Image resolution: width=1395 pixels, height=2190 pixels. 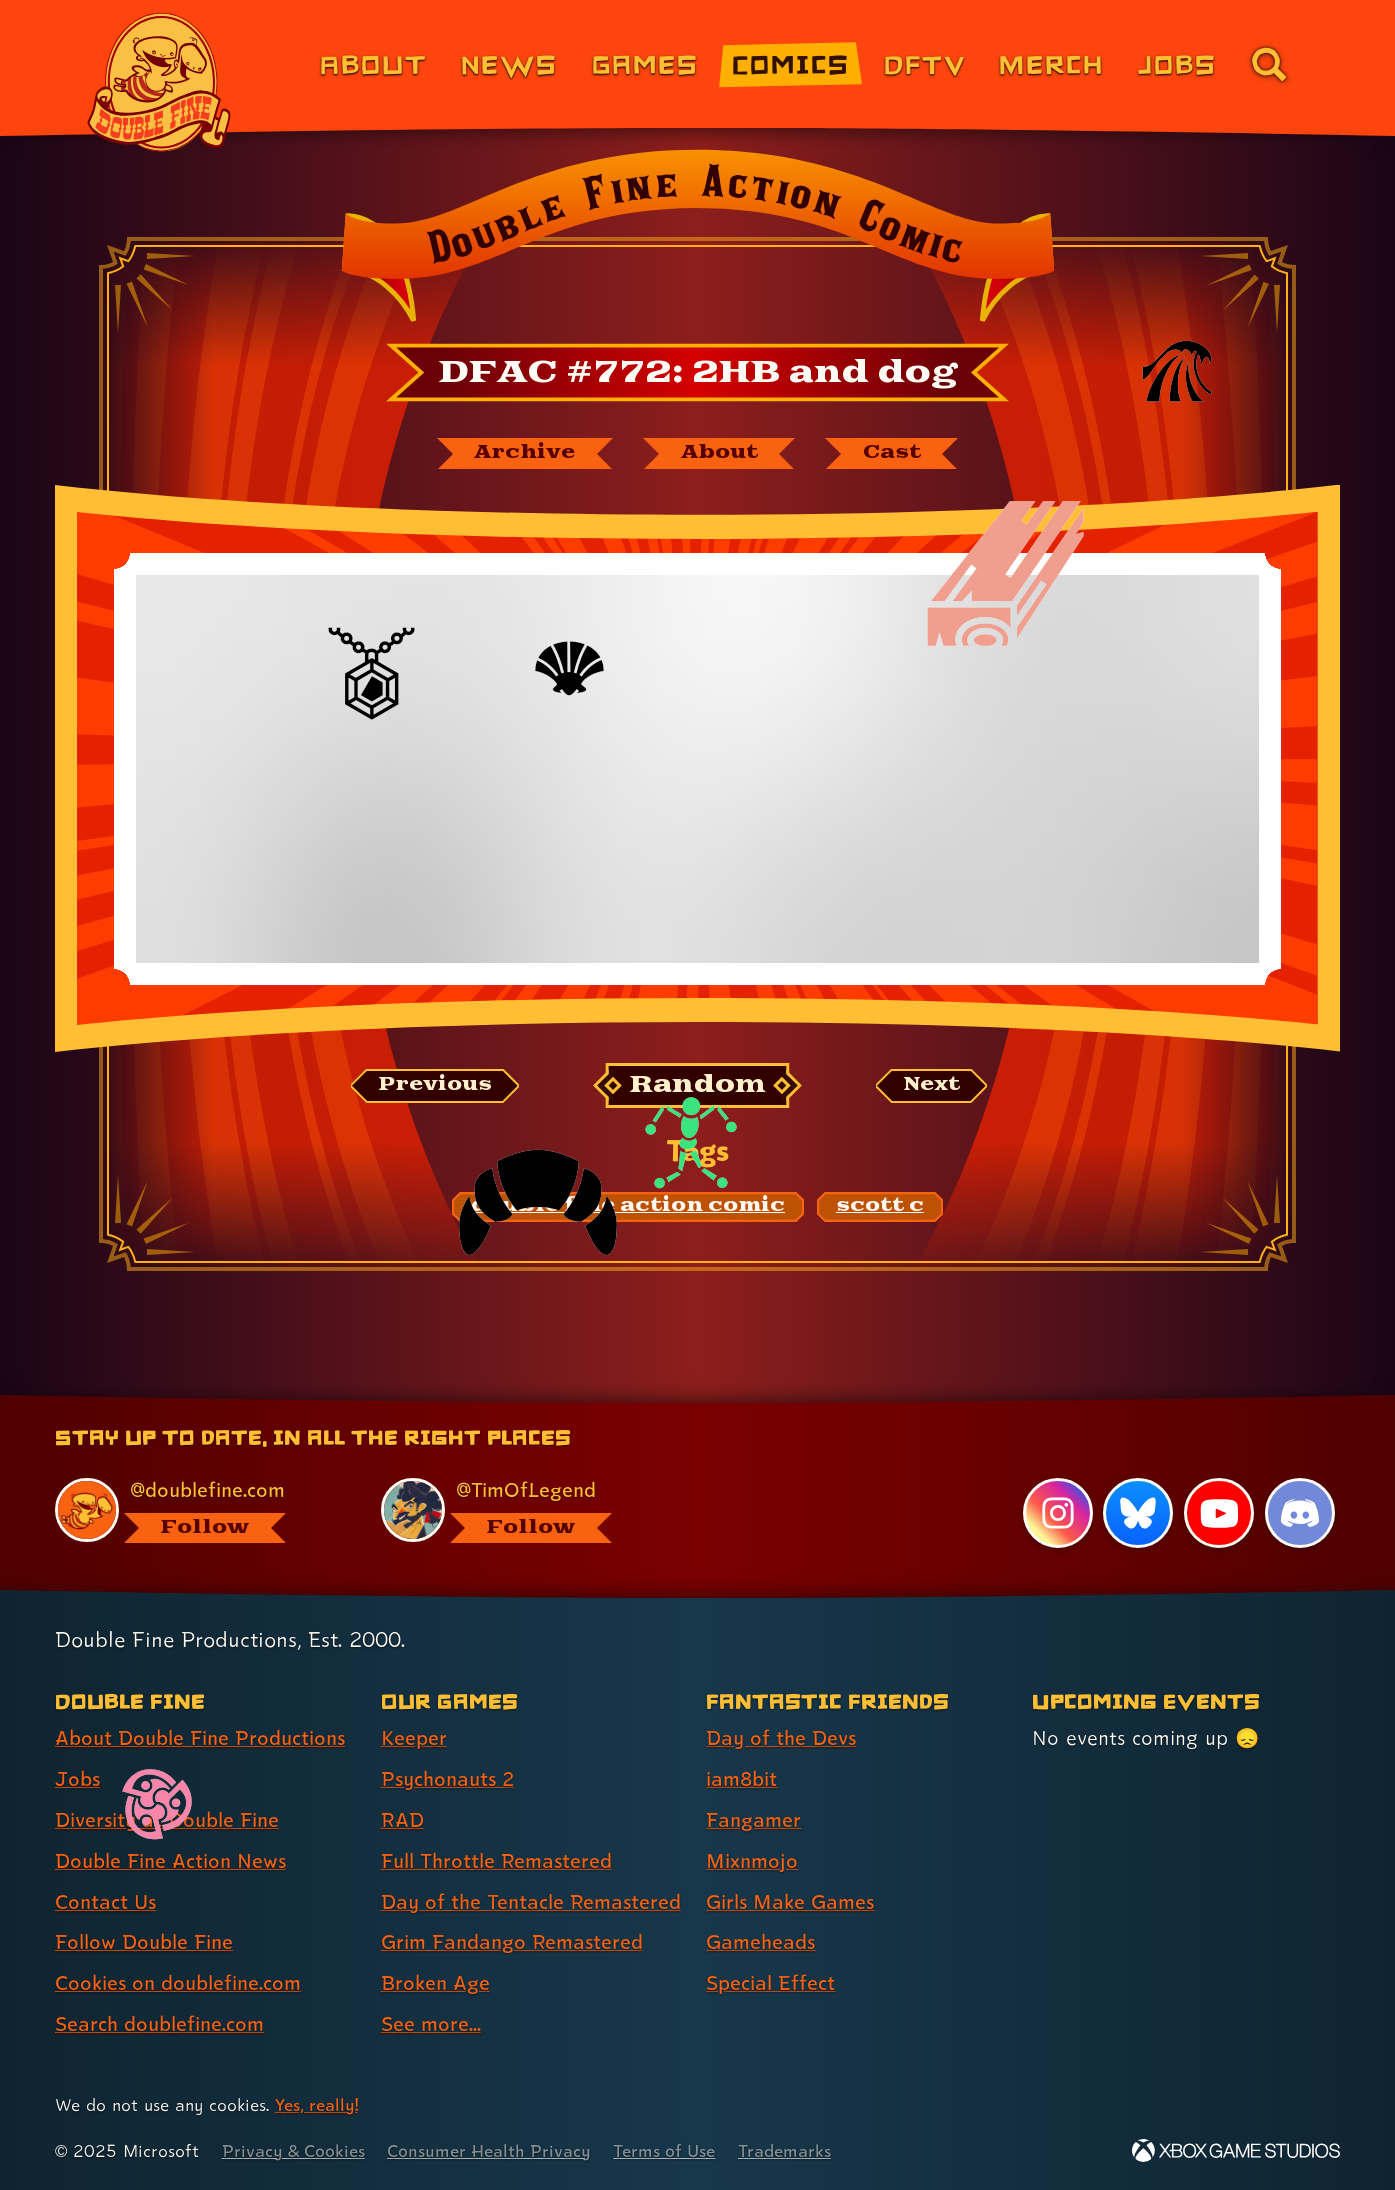 I want to click on browse bakery or pastry items, so click(x=538, y=1203).